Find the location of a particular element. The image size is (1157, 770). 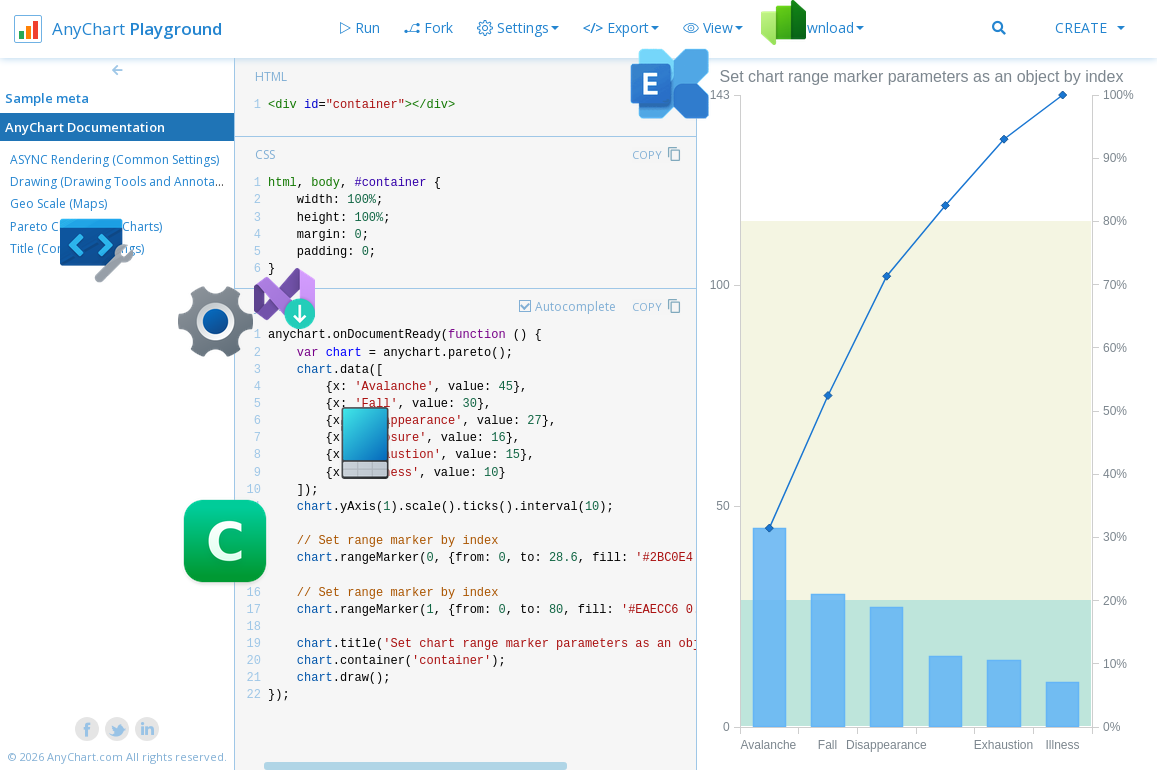

open Microsoft Exchange app is located at coordinates (670, 84).